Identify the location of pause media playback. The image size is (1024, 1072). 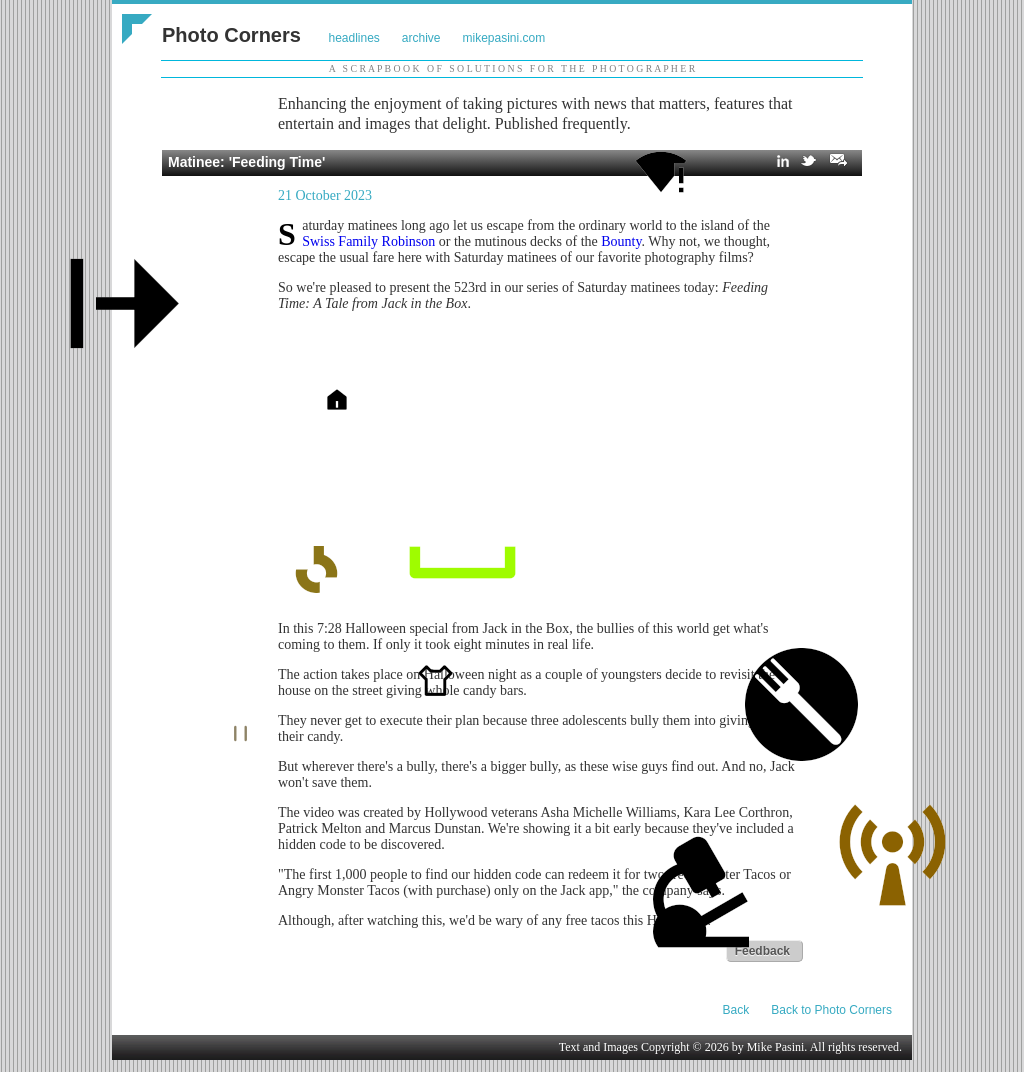
(240, 733).